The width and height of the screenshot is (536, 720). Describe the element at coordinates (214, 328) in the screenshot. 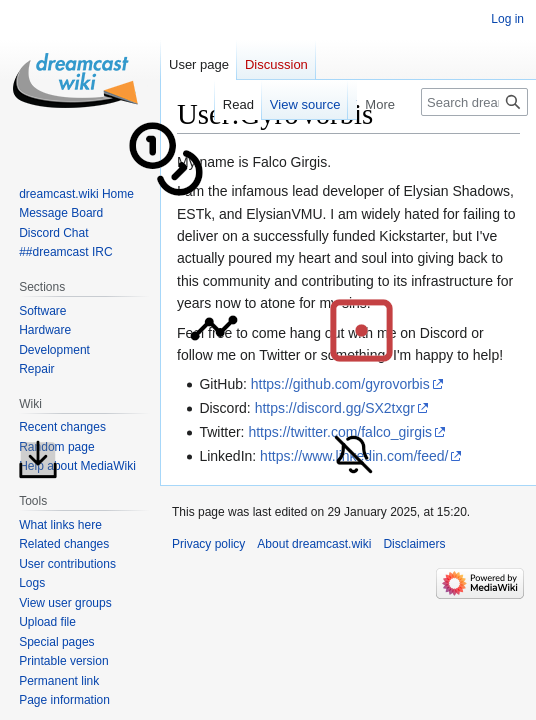

I see `view analytics and statistics` at that location.